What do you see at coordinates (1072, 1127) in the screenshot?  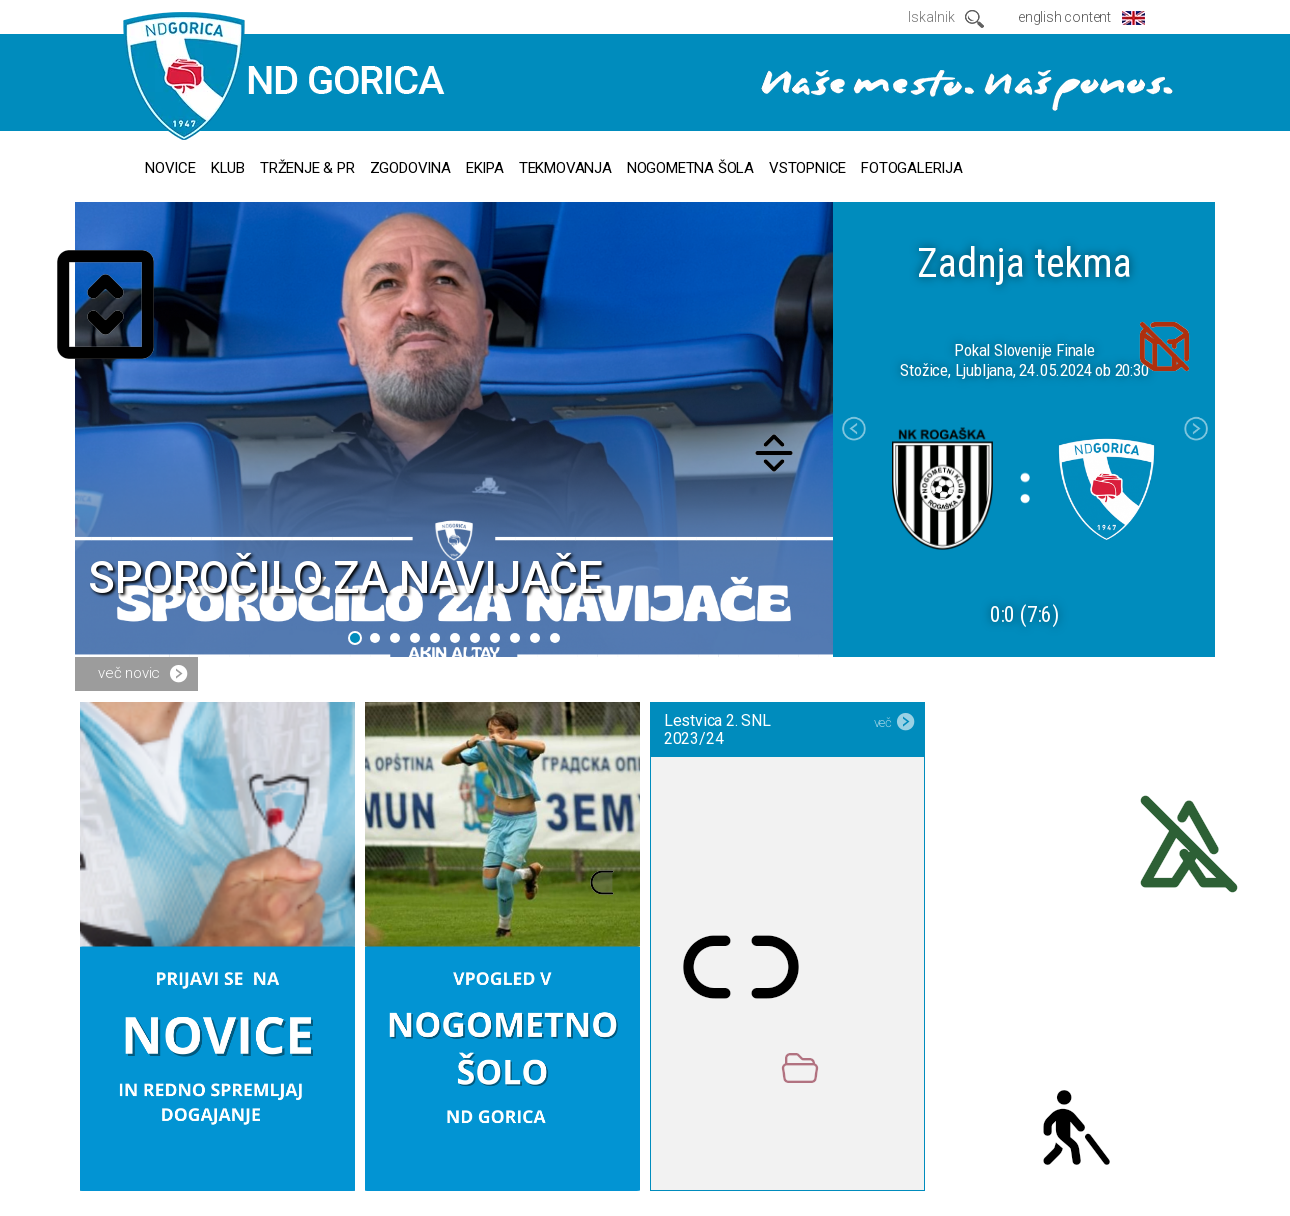 I see `indicates accessibility features for visually impaired users` at bounding box center [1072, 1127].